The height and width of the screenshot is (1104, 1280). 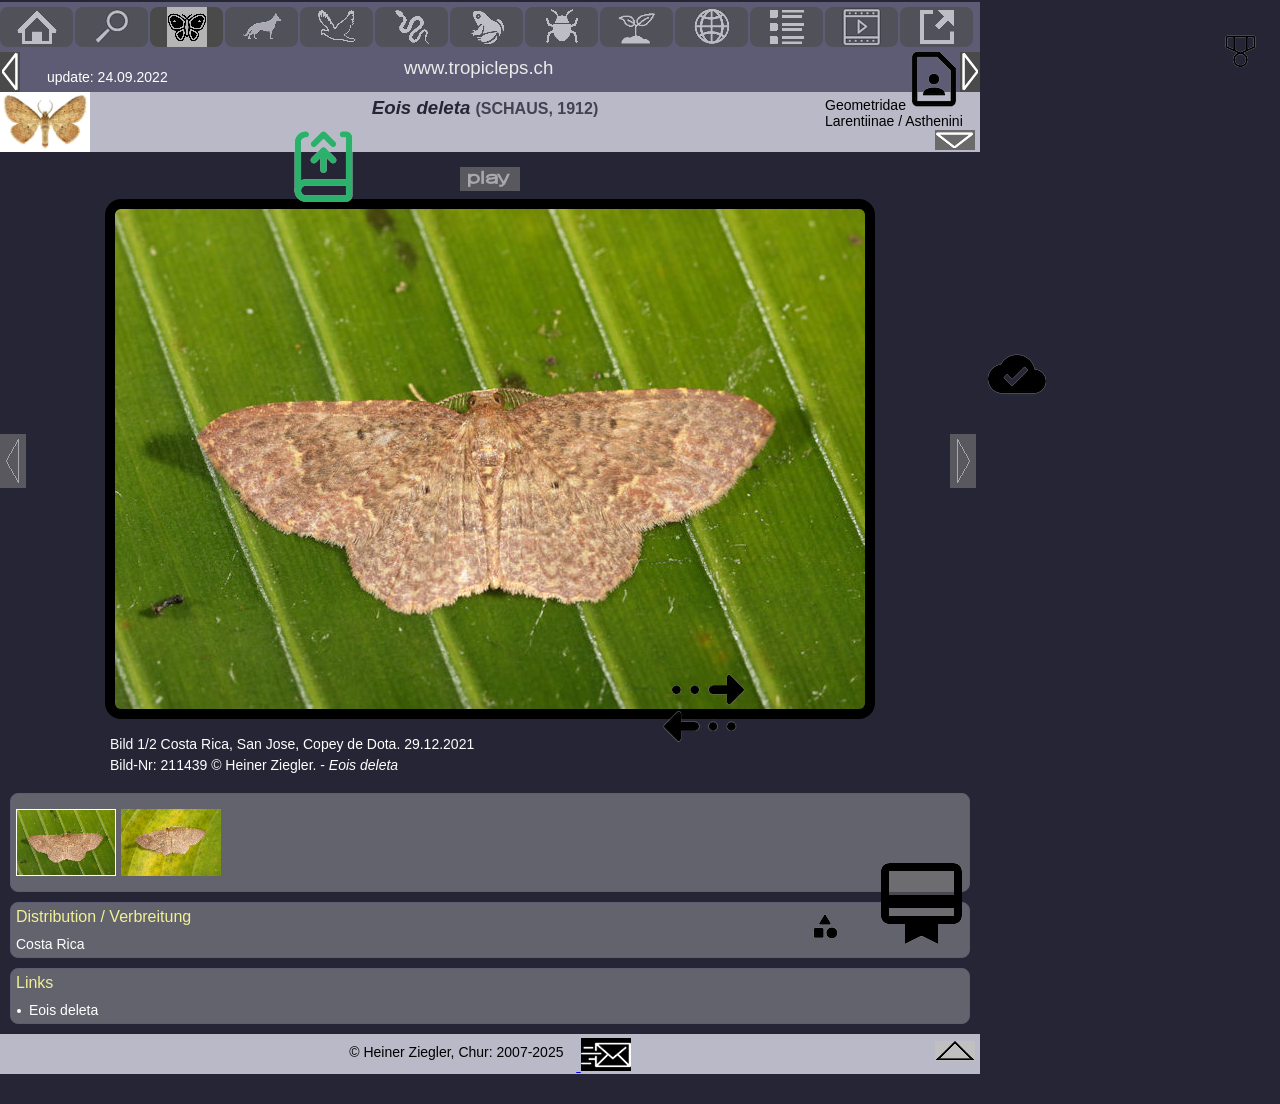 I want to click on view contact details, so click(x=934, y=79).